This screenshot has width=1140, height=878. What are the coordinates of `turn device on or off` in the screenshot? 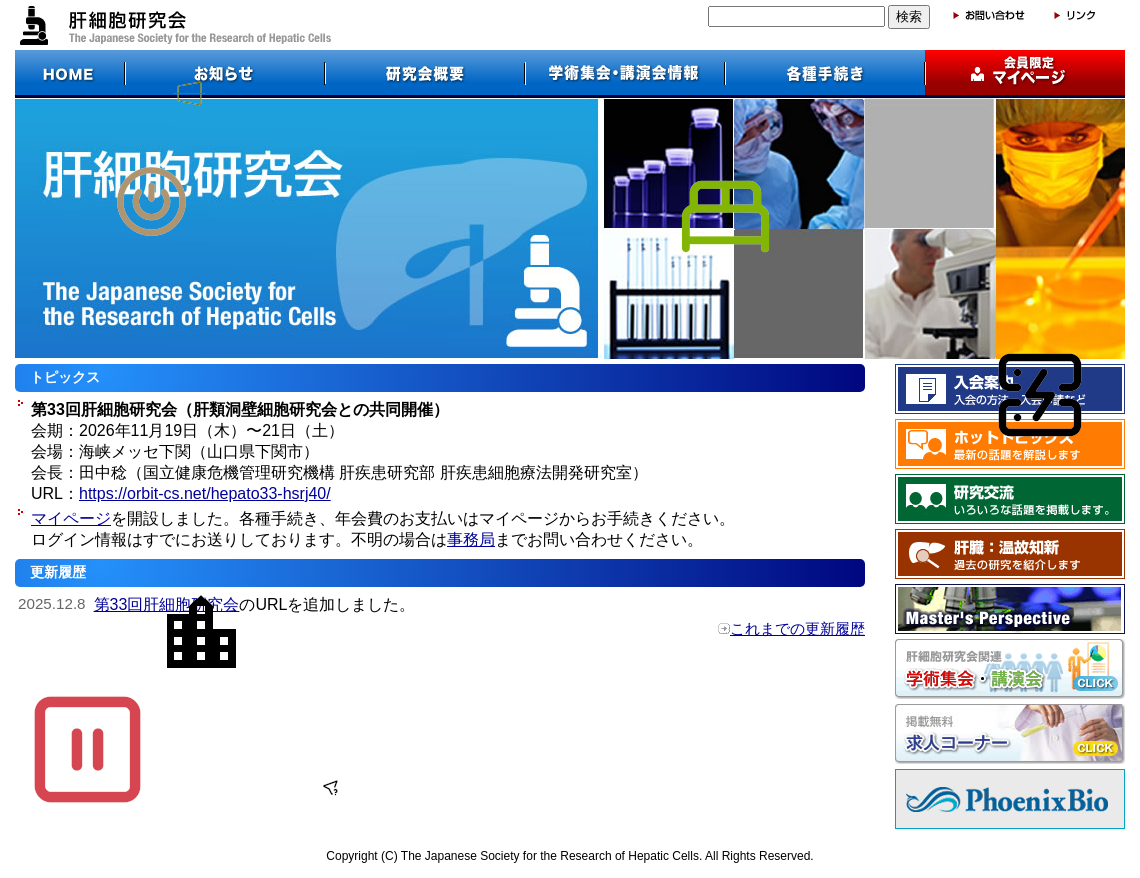 It's located at (151, 201).